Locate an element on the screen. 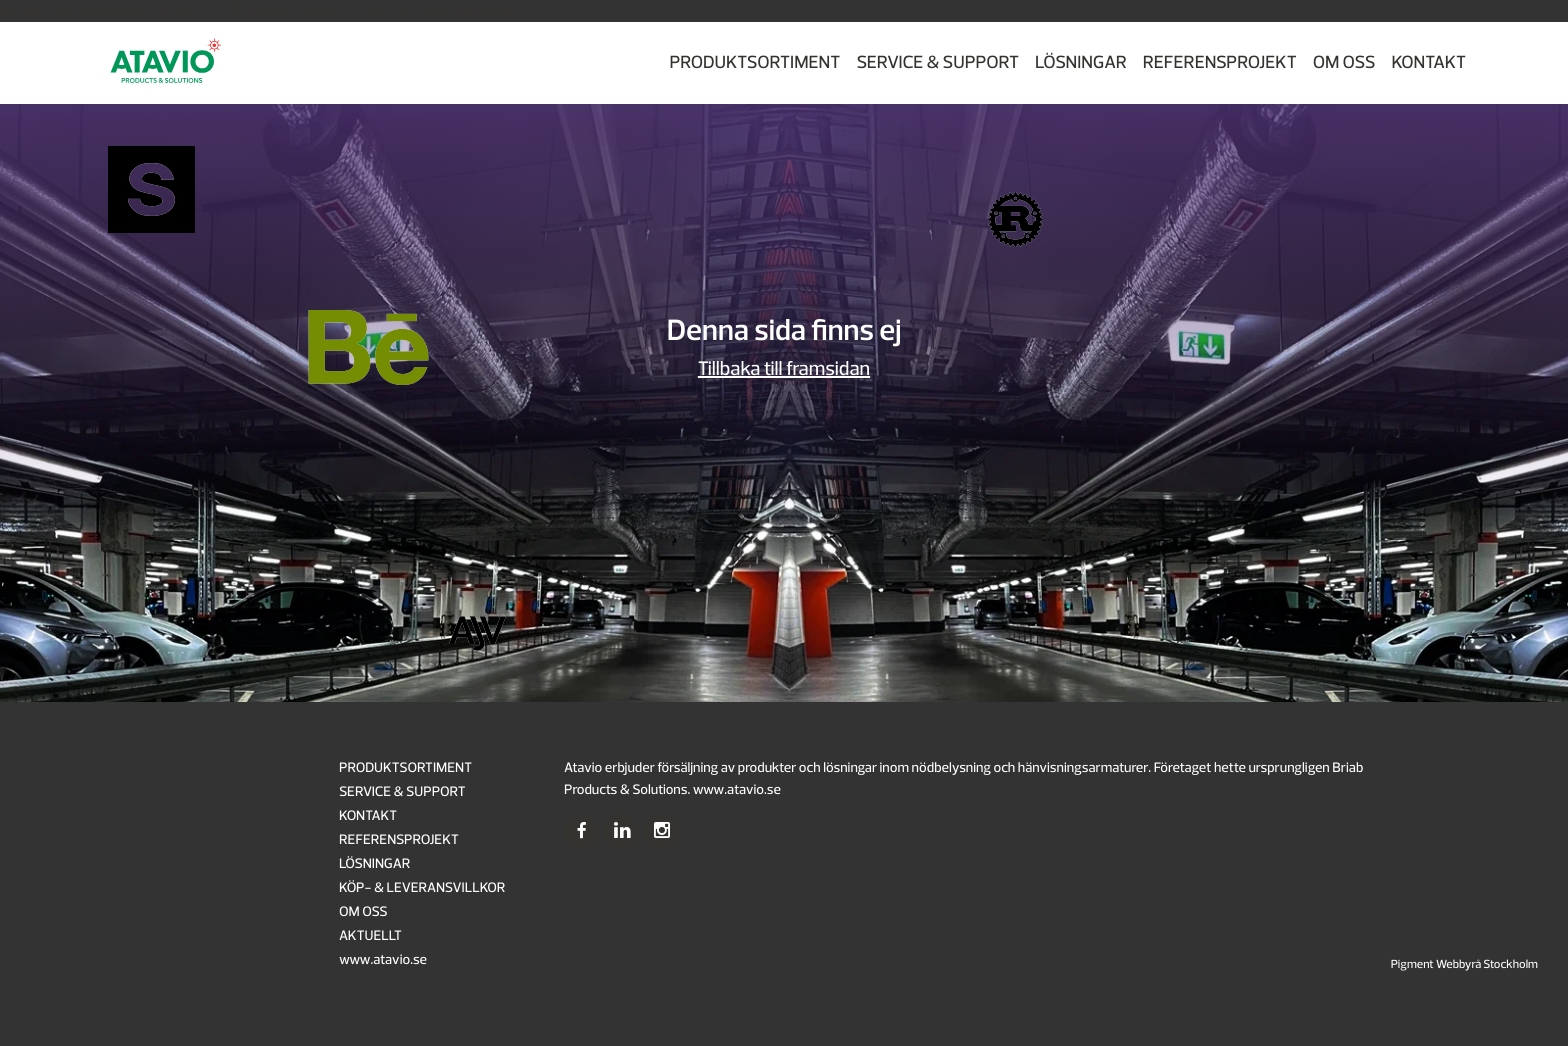 This screenshot has height=1046, width=1568. open the sahibinden app is located at coordinates (151, 189).